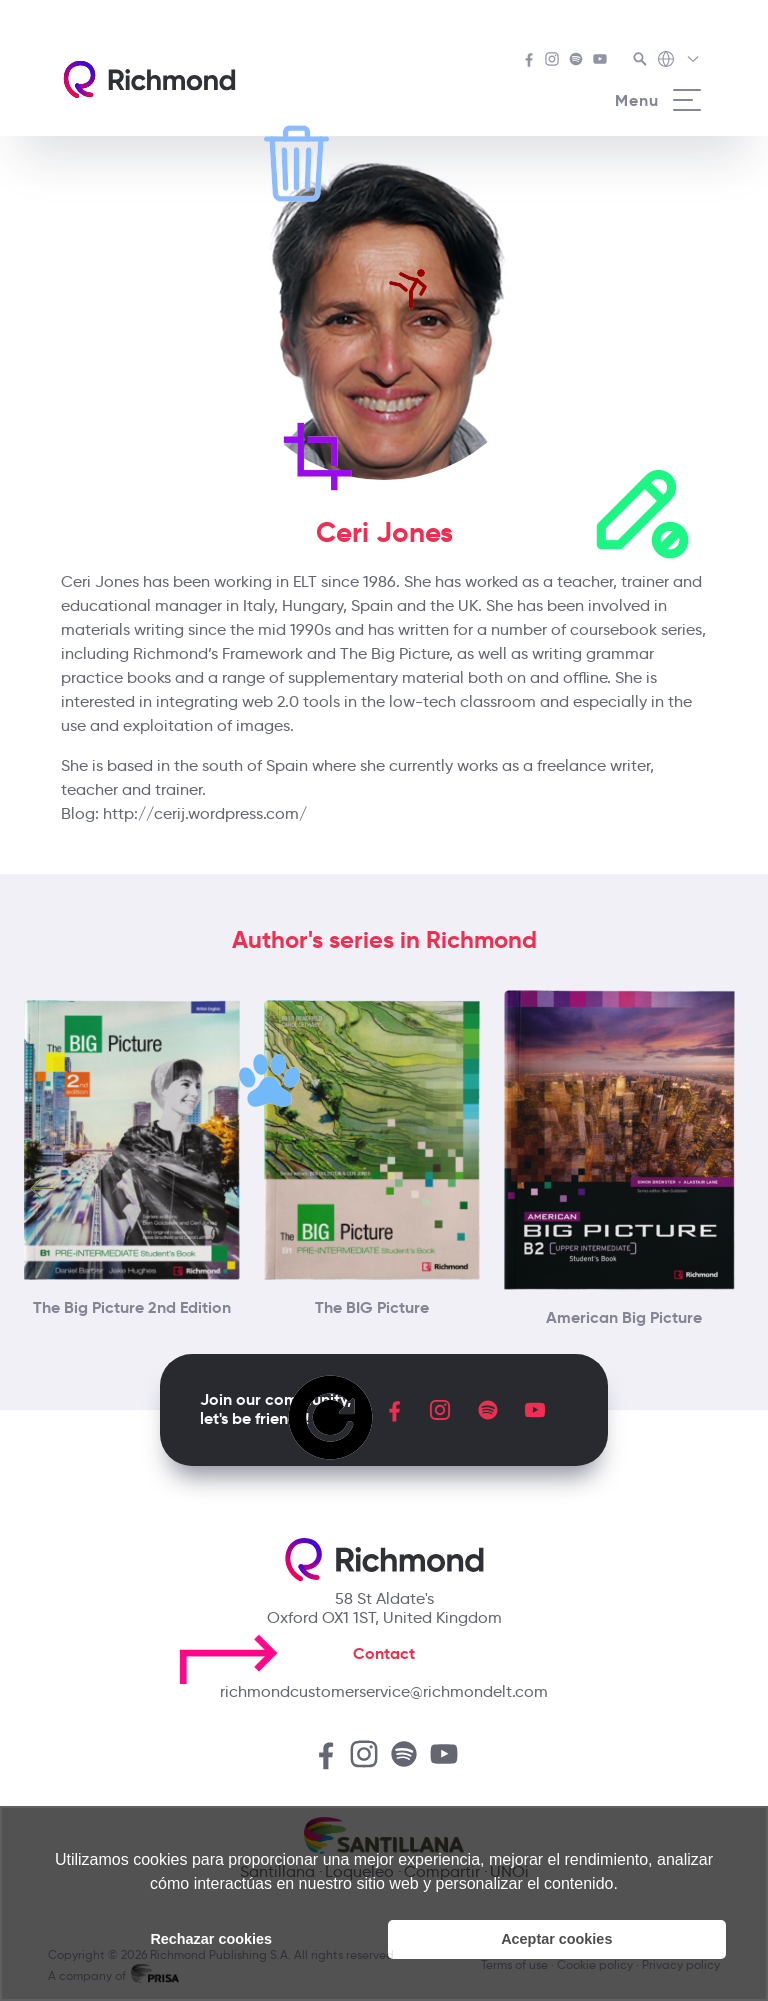 The width and height of the screenshot is (768, 2001). Describe the element at coordinates (409, 289) in the screenshot. I see `access martial arts or combat sports content` at that location.